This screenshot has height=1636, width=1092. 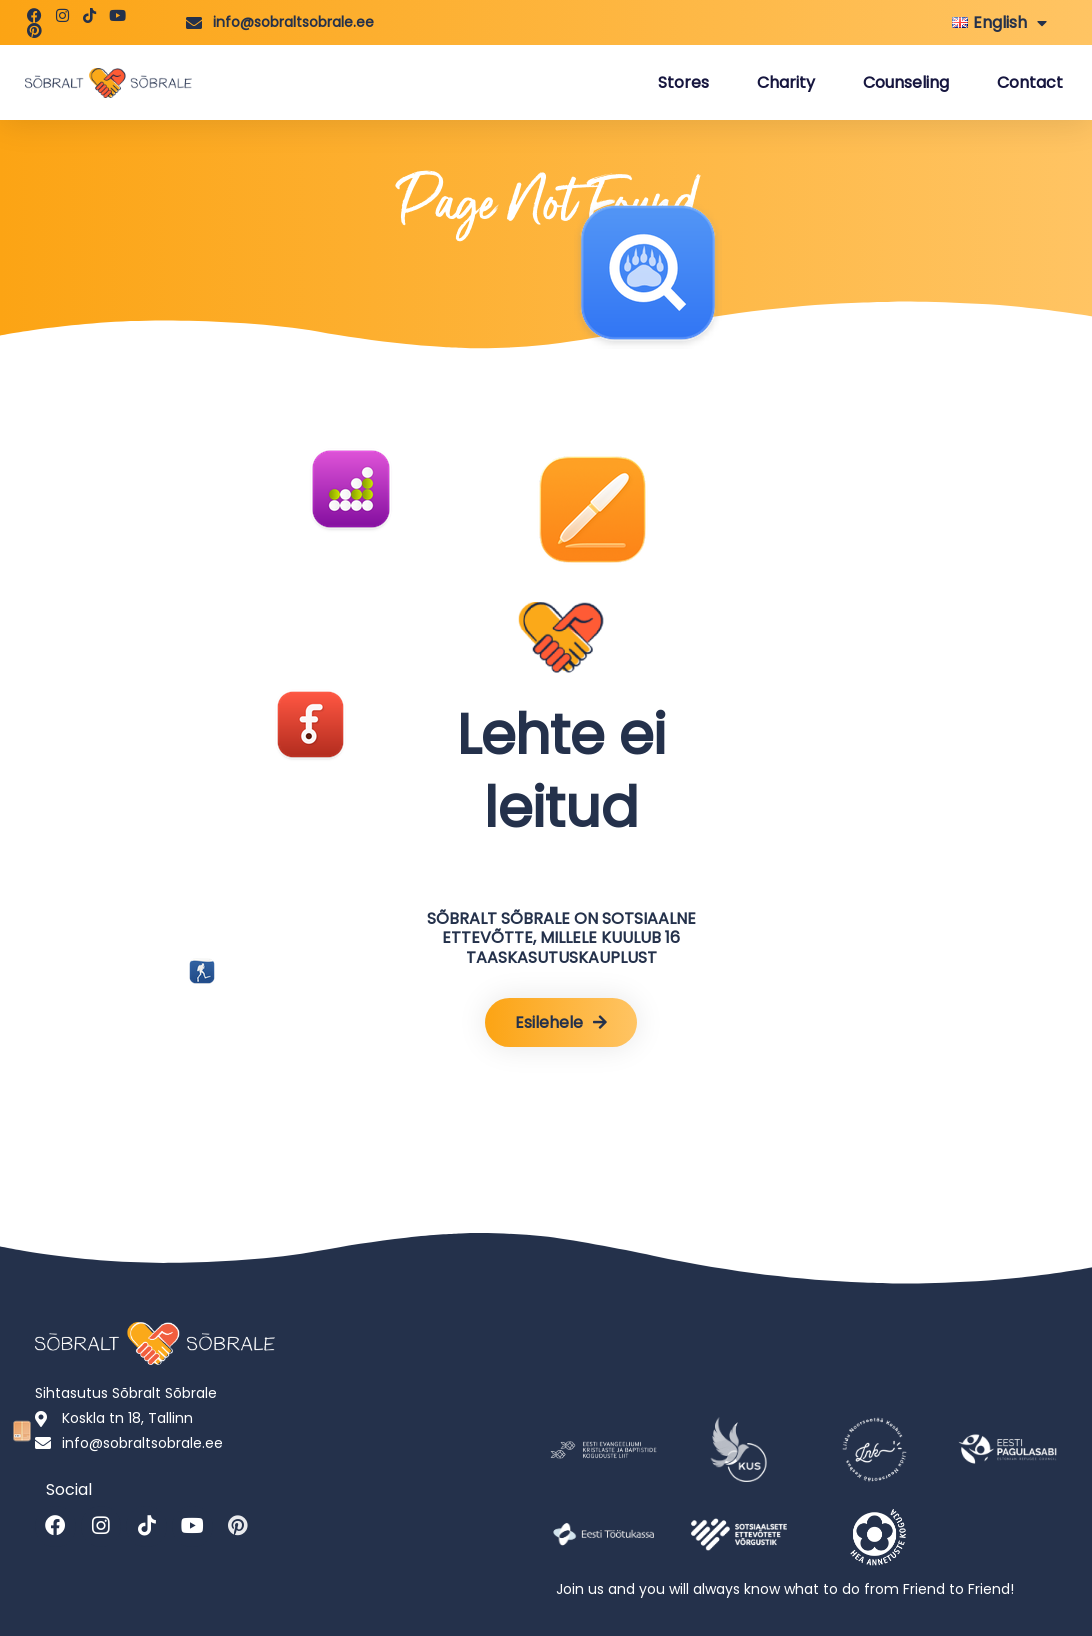 What do you see at coordinates (310, 724) in the screenshot?
I see `open fritzing electronics design application` at bounding box center [310, 724].